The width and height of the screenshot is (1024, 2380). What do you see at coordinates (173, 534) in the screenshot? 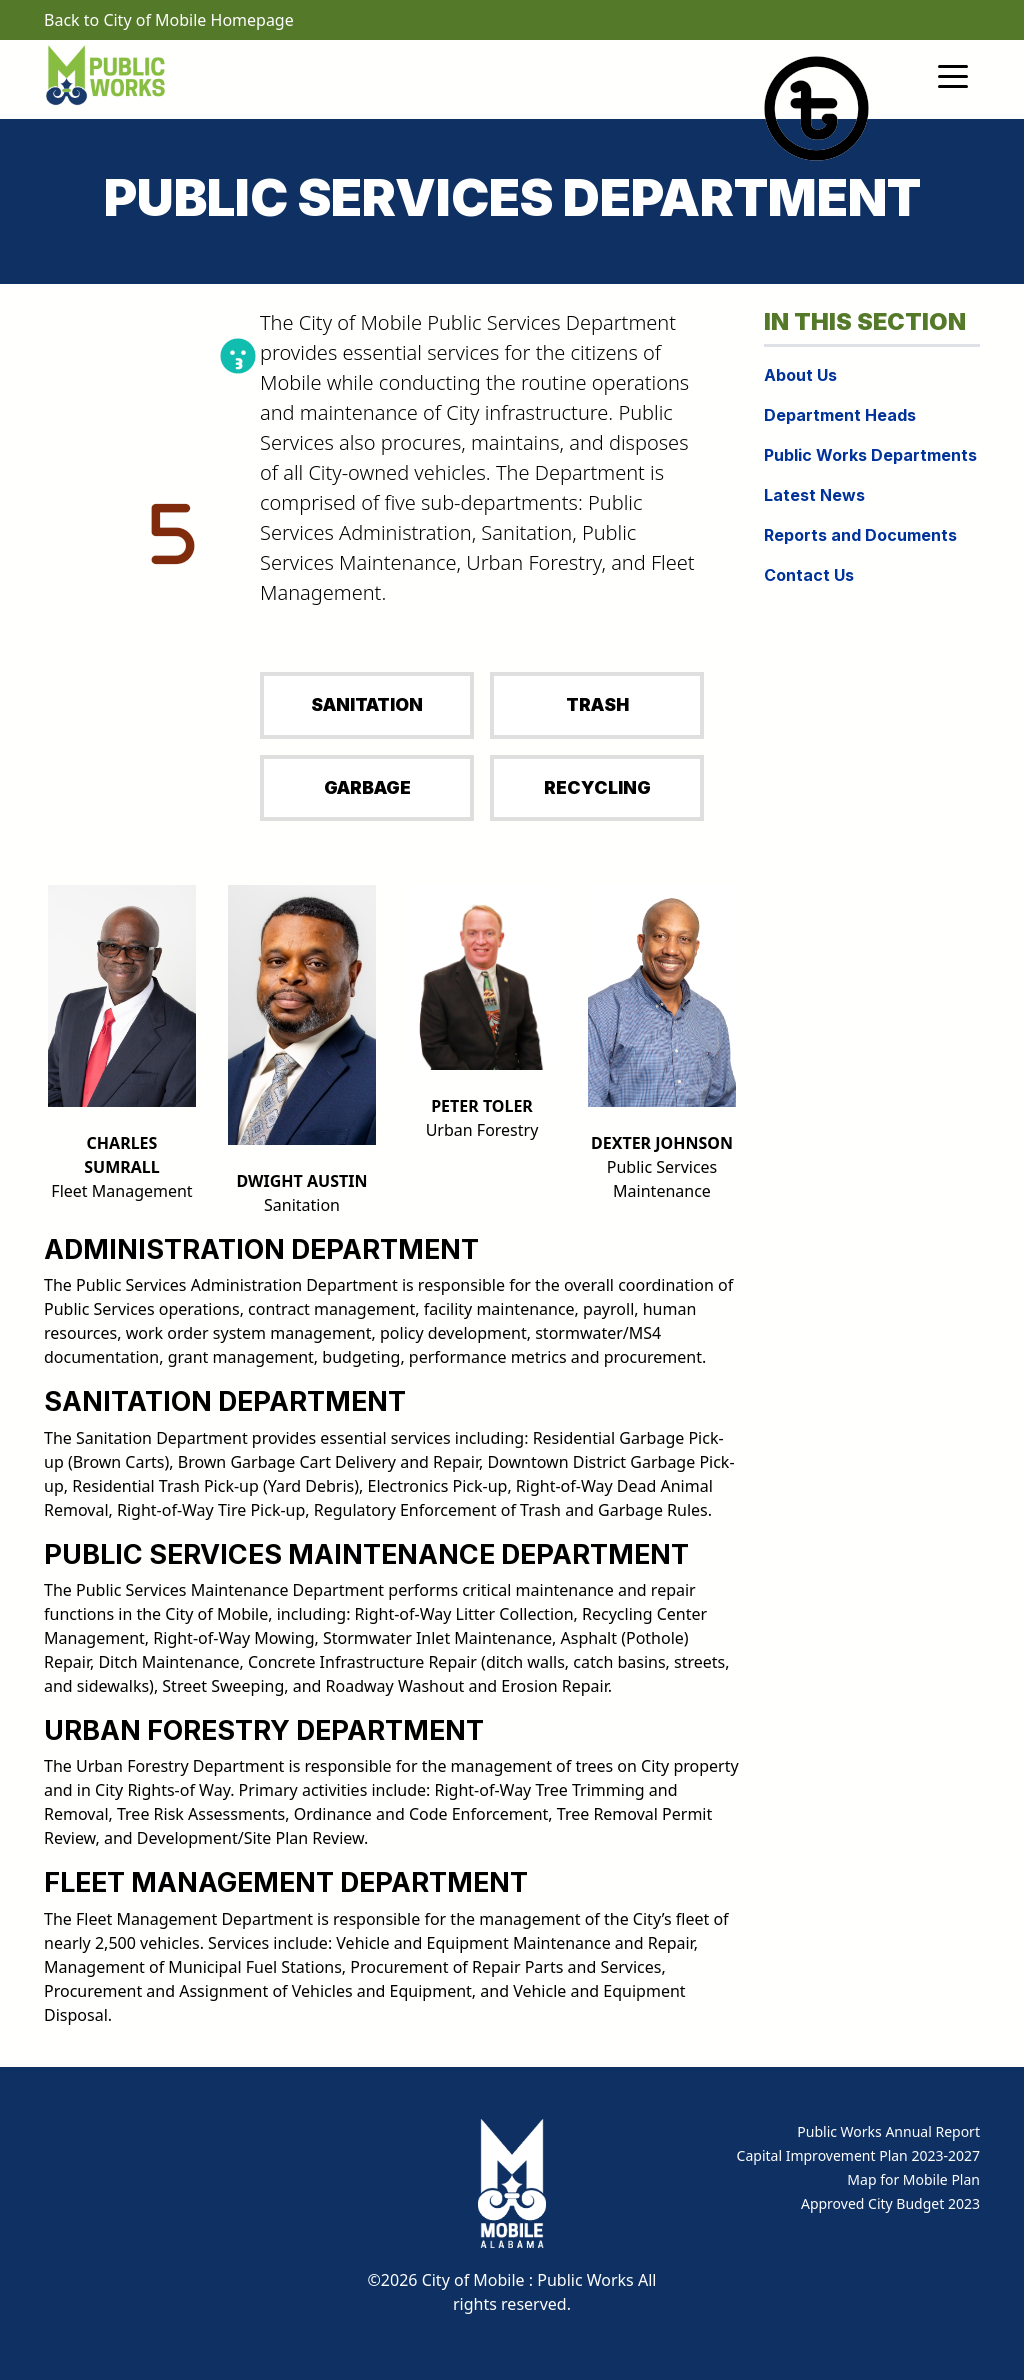
I see `indicates the number five in a list or count` at bounding box center [173, 534].